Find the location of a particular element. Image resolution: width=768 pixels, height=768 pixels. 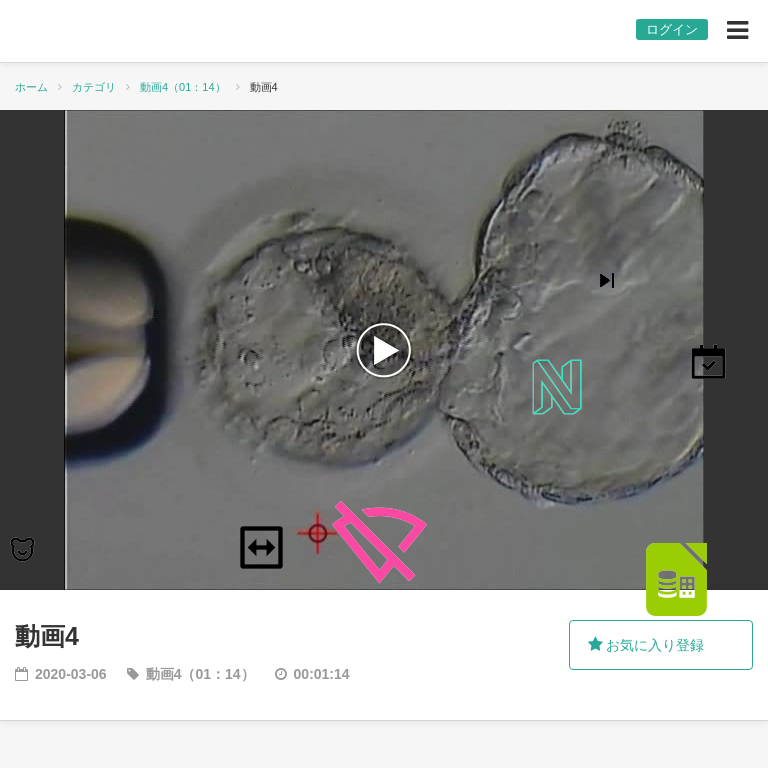

select bear avatar or profile icon is located at coordinates (22, 549).